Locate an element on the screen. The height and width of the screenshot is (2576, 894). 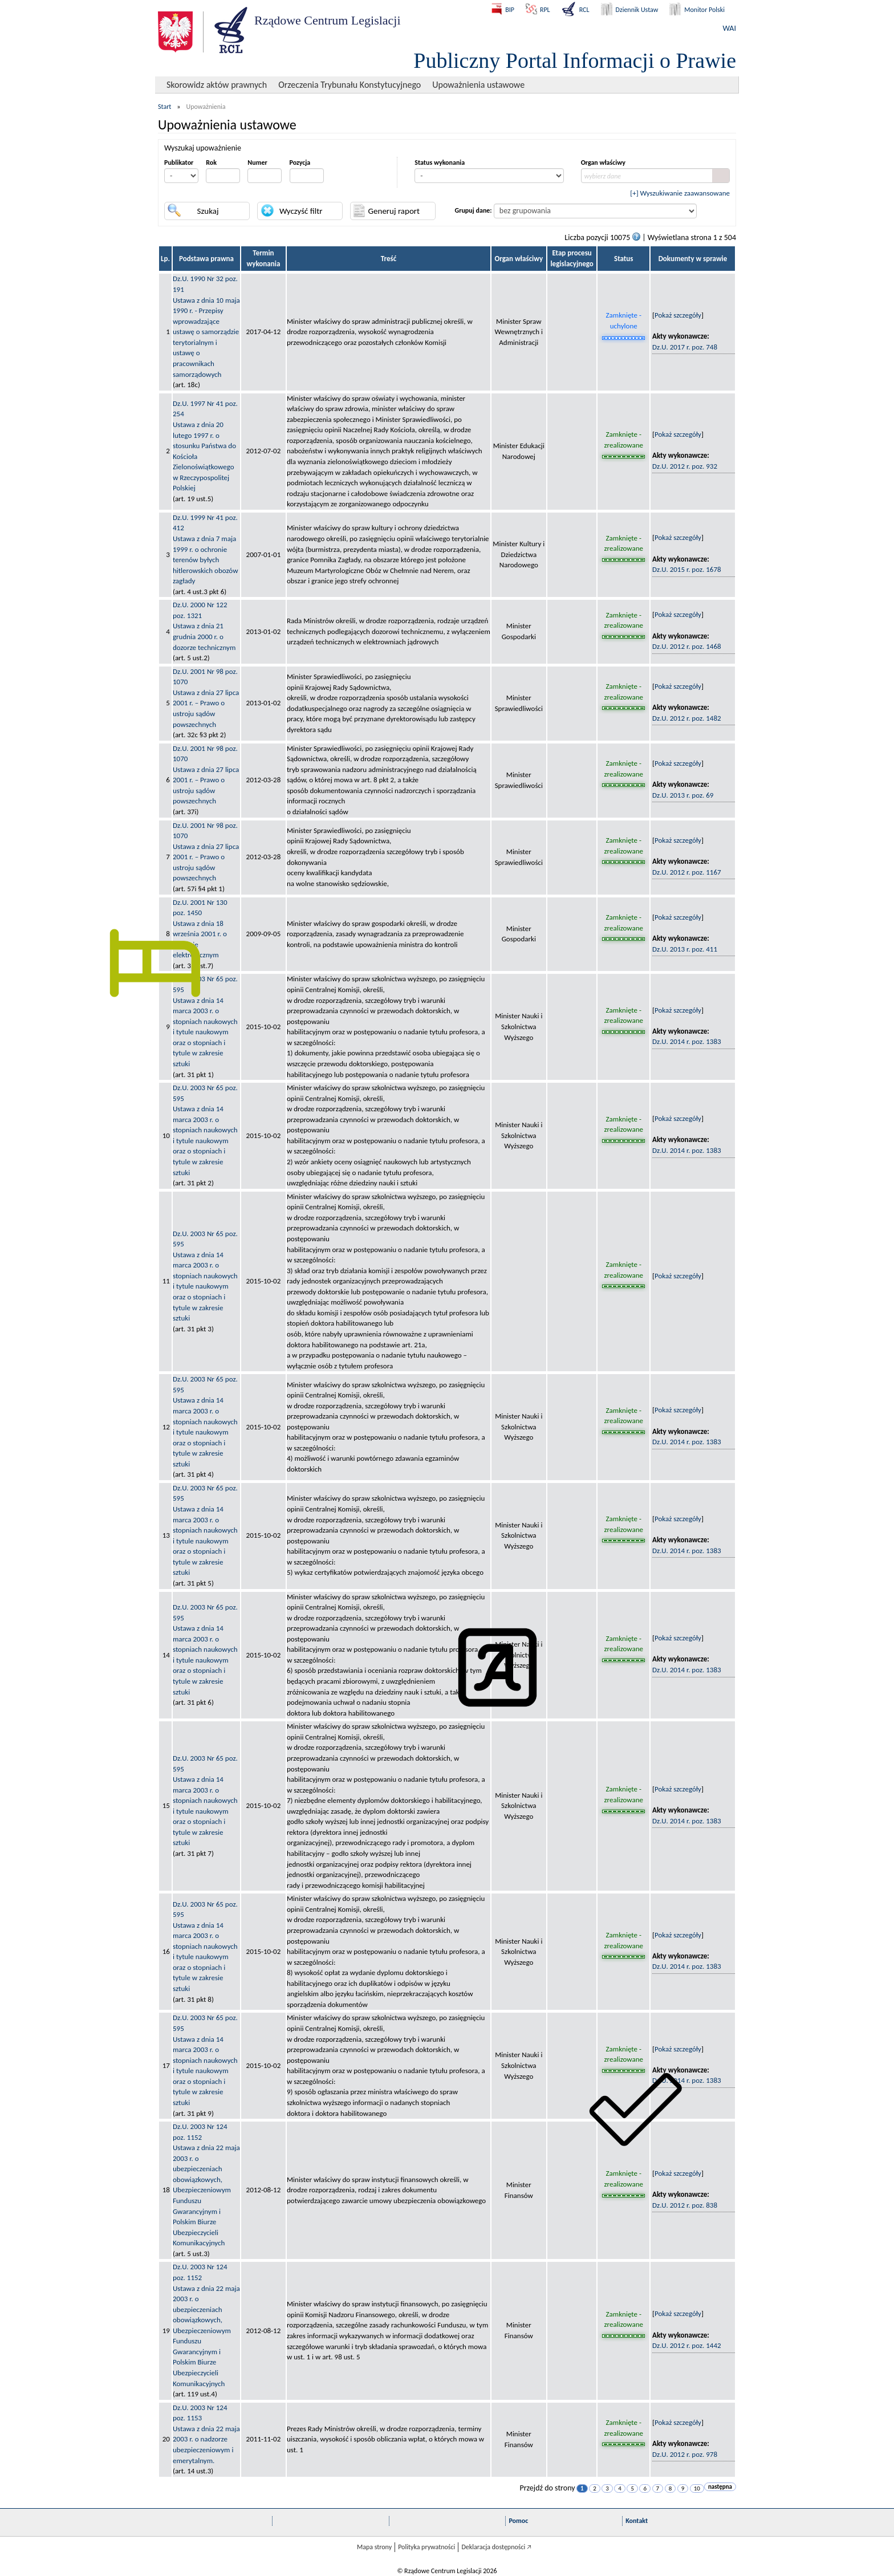
confirm or submit an action is located at coordinates (634, 2108).